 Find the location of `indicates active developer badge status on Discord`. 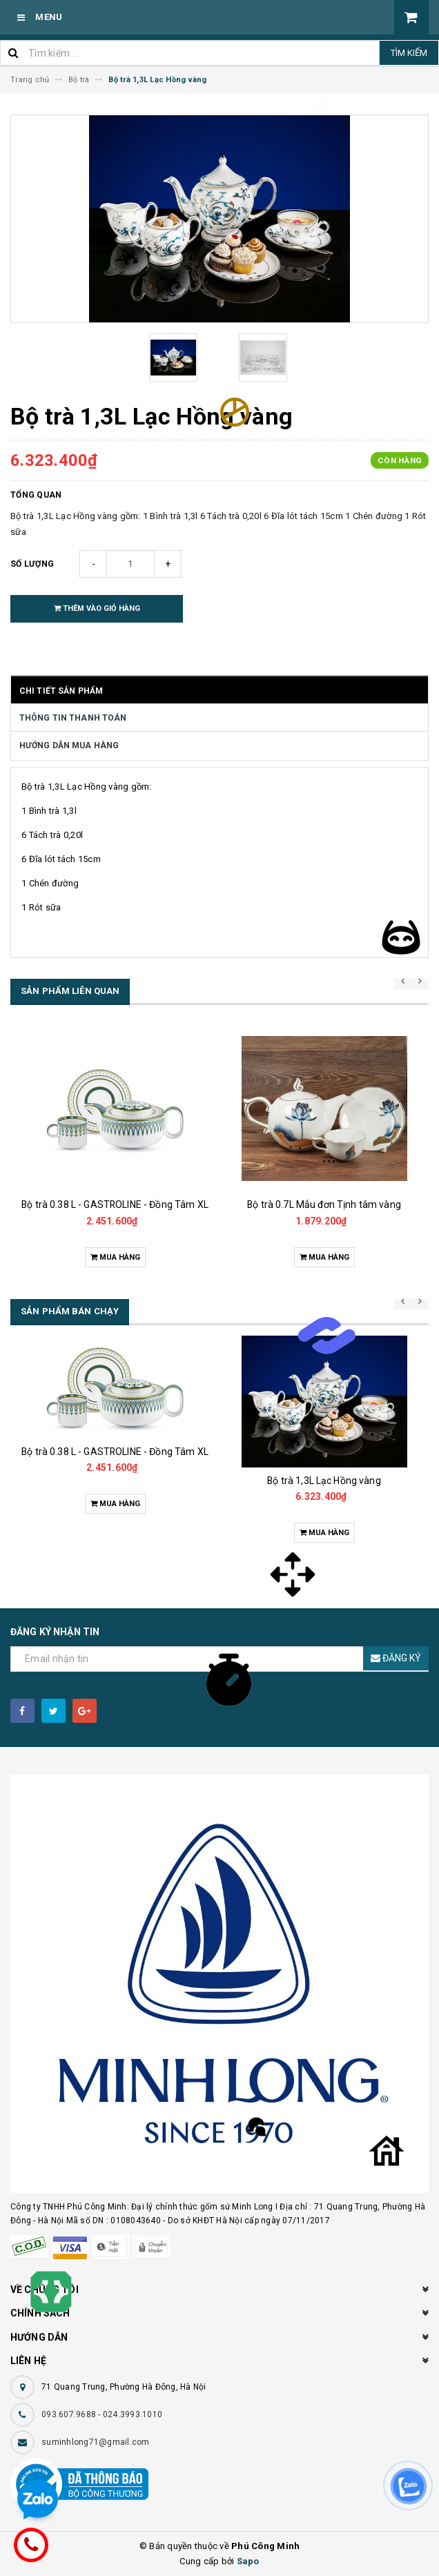

indicates active developer badge status on Discord is located at coordinates (51, 2292).